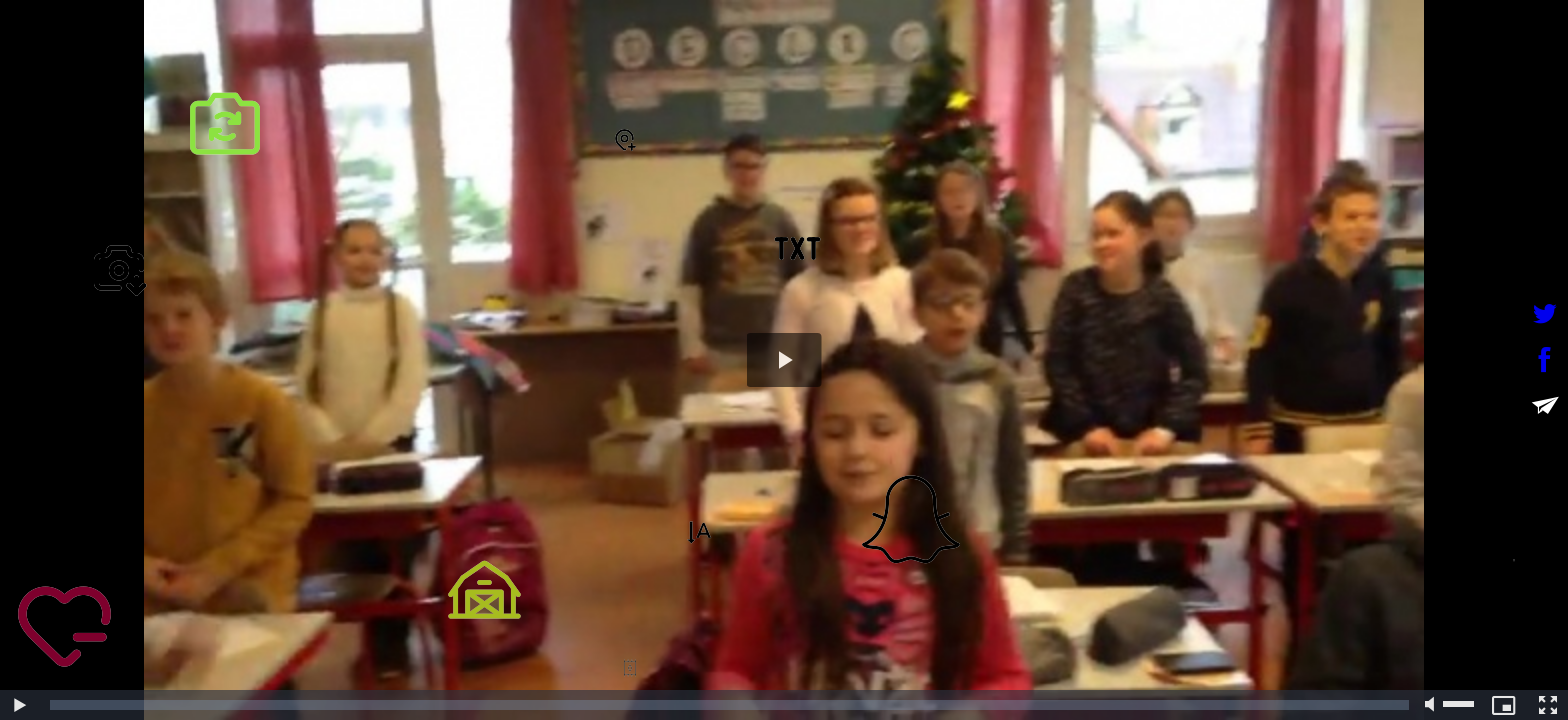  Describe the element at coordinates (699, 532) in the screenshot. I see `rotate text to vertical orientation` at that location.